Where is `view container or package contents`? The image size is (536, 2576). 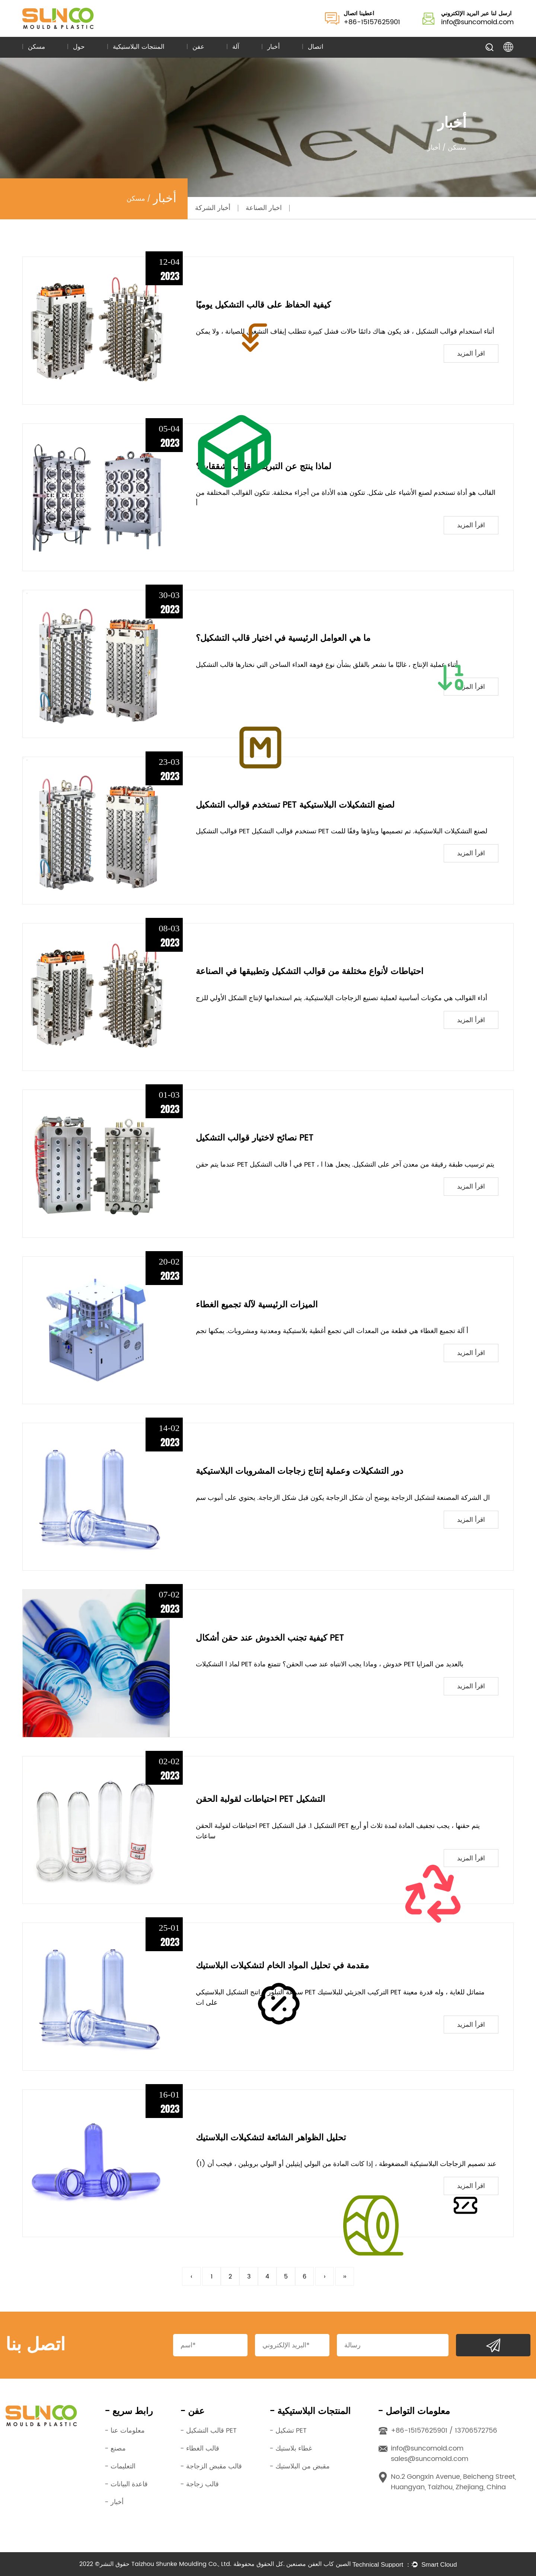
view container or package contents is located at coordinates (234, 451).